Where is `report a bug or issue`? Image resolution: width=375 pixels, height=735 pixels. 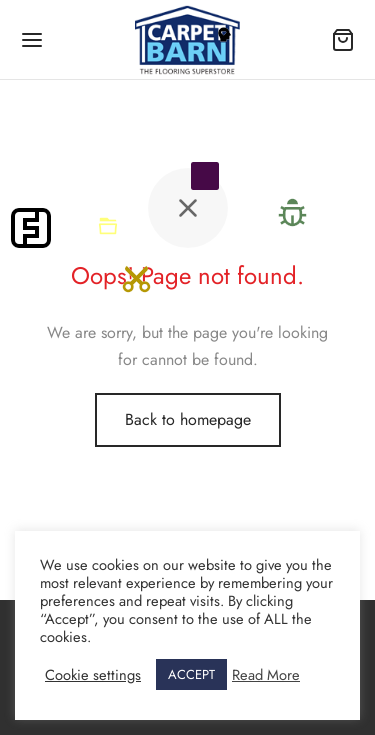 report a bug or issue is located at coordinates (292, 212).